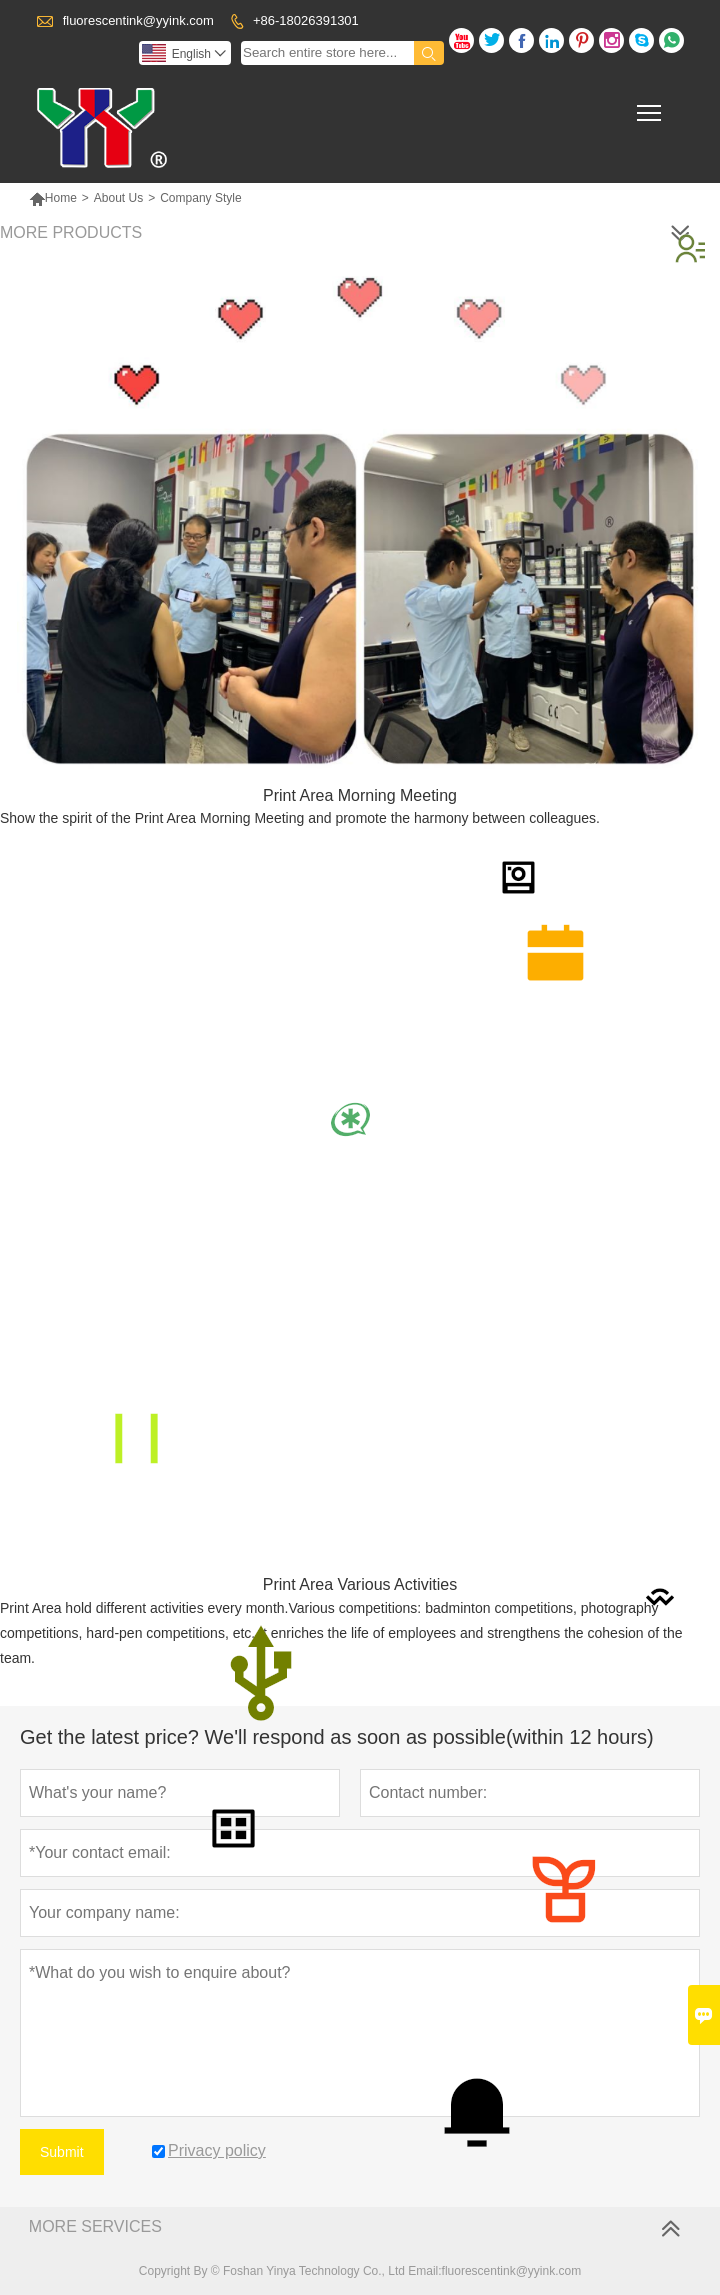 The height and width of the screenshot is (2295, 720). Describe the element at coordinates (477, 2111) in the screenshot. I see `notification or alert indicator` at that location.